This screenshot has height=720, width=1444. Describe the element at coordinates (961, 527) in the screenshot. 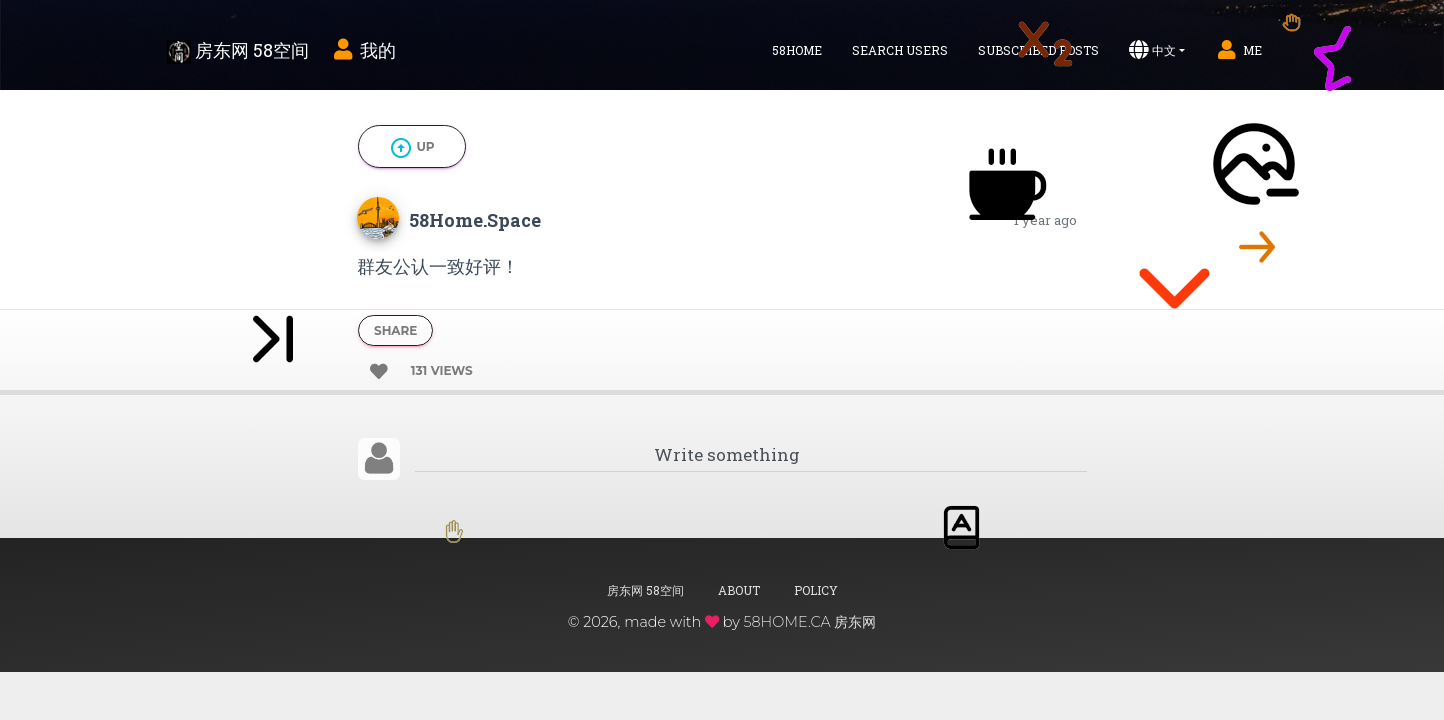

I see `access dictionary or glossary` at that location.